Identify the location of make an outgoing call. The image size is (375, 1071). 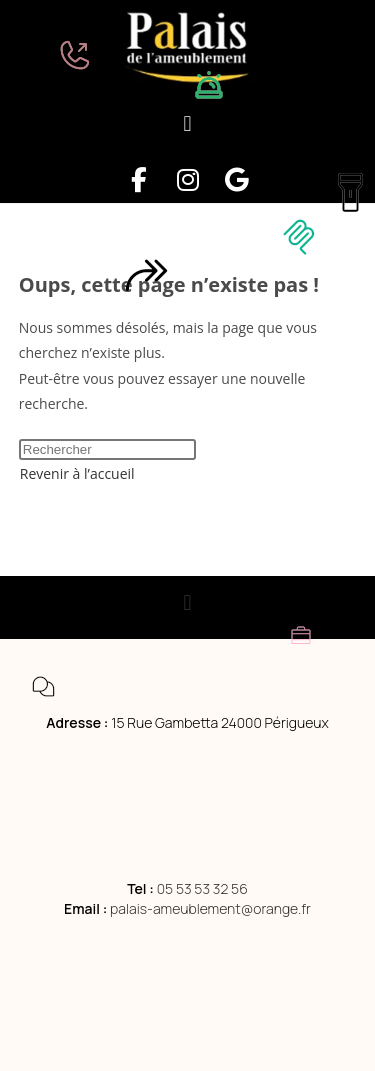
(75, 54).